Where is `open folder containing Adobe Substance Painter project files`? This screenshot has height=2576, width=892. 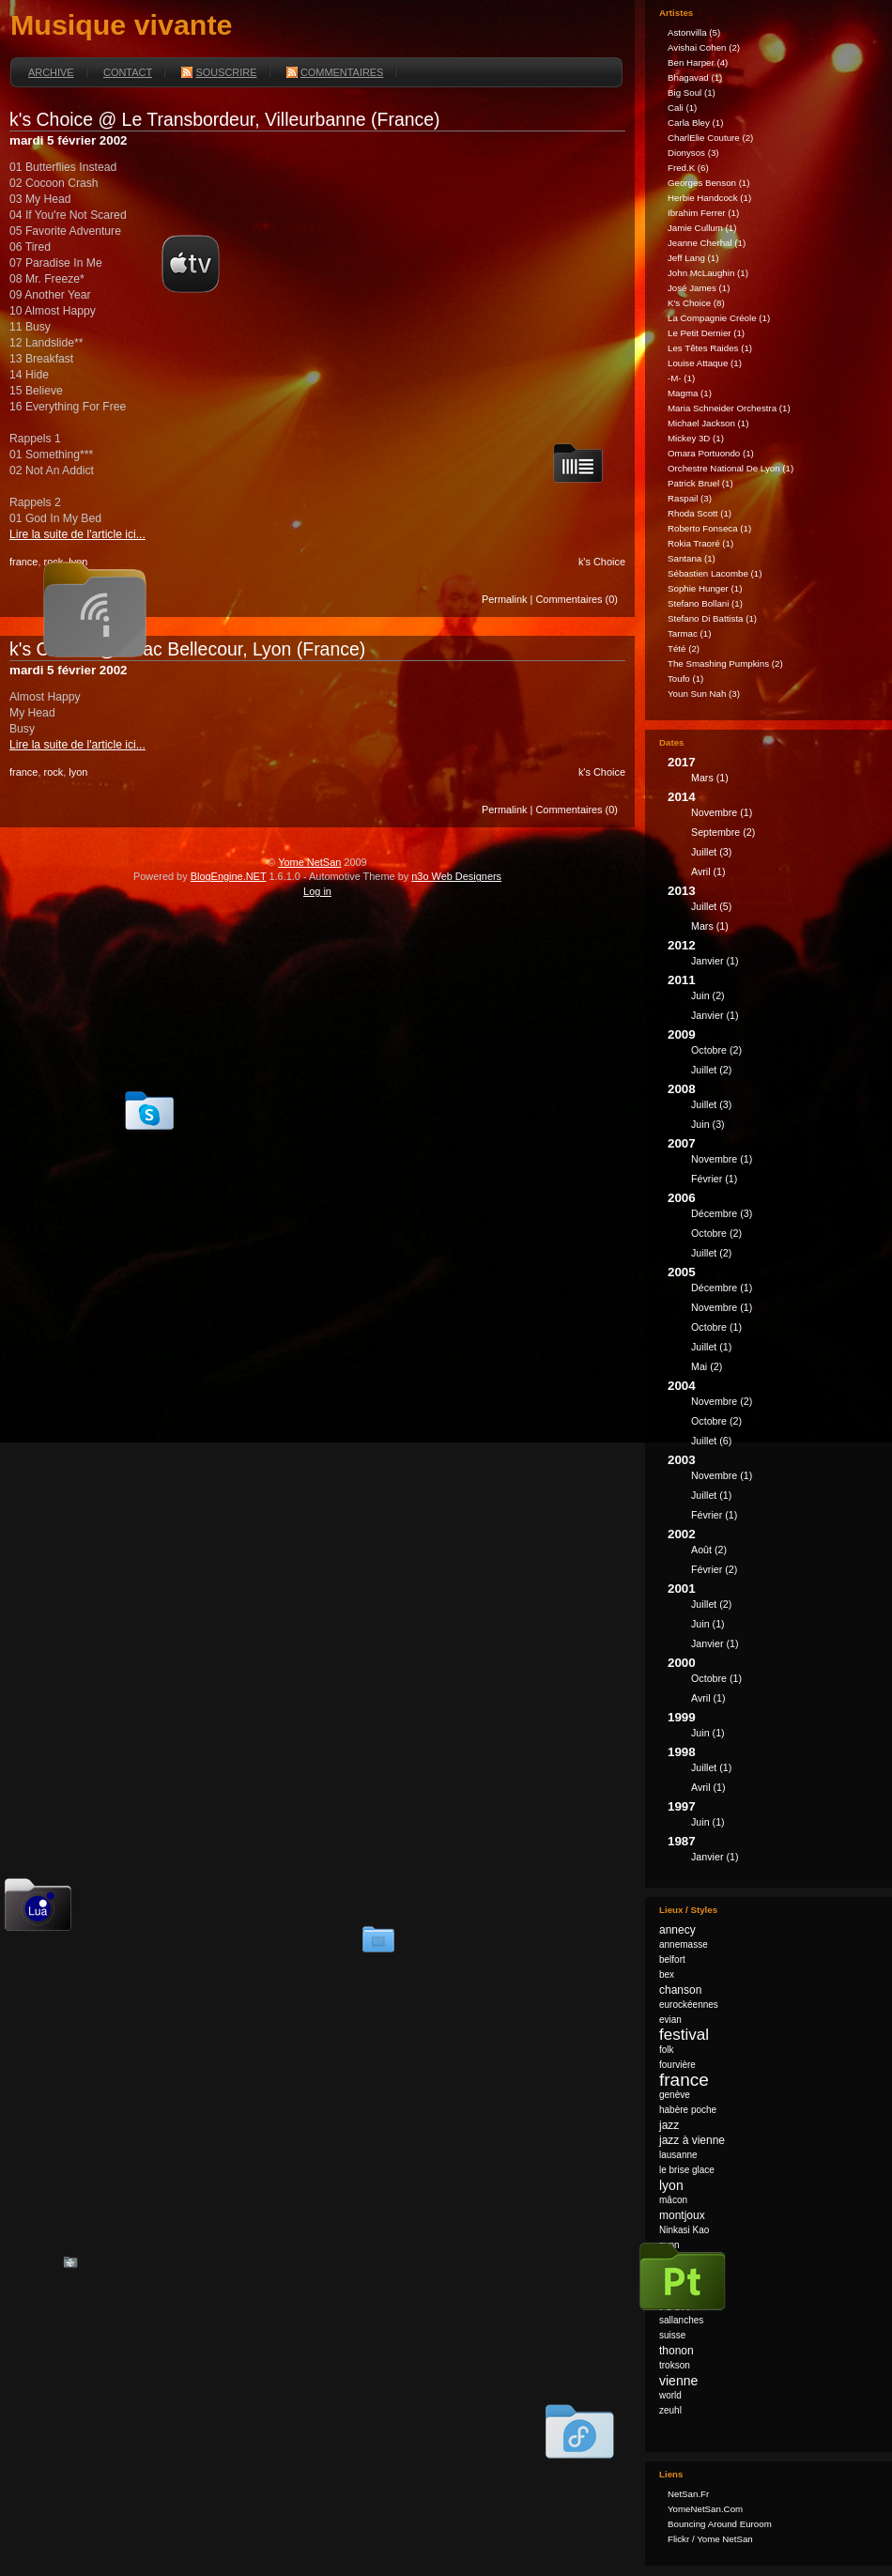 open folder containing Adobe Substance Painter project files is located at coordinates (682, 2278).